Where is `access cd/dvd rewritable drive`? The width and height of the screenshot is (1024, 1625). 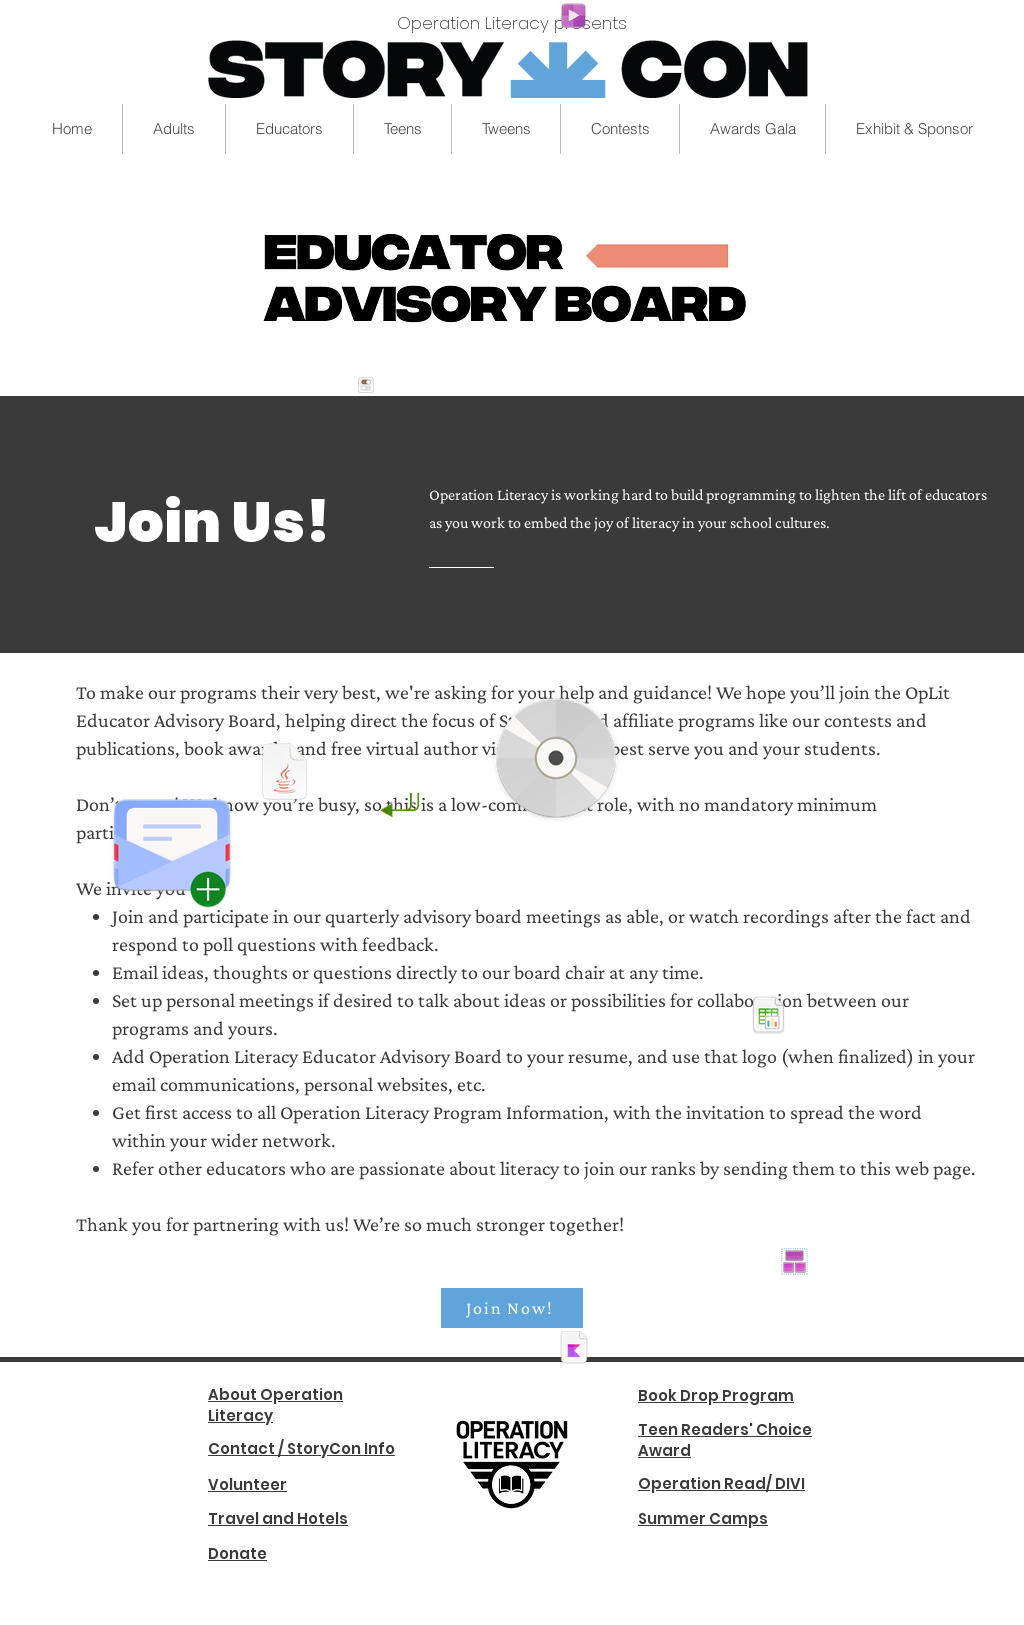 access cd/dvd rewritable drive is located at coordinates (556, 758).